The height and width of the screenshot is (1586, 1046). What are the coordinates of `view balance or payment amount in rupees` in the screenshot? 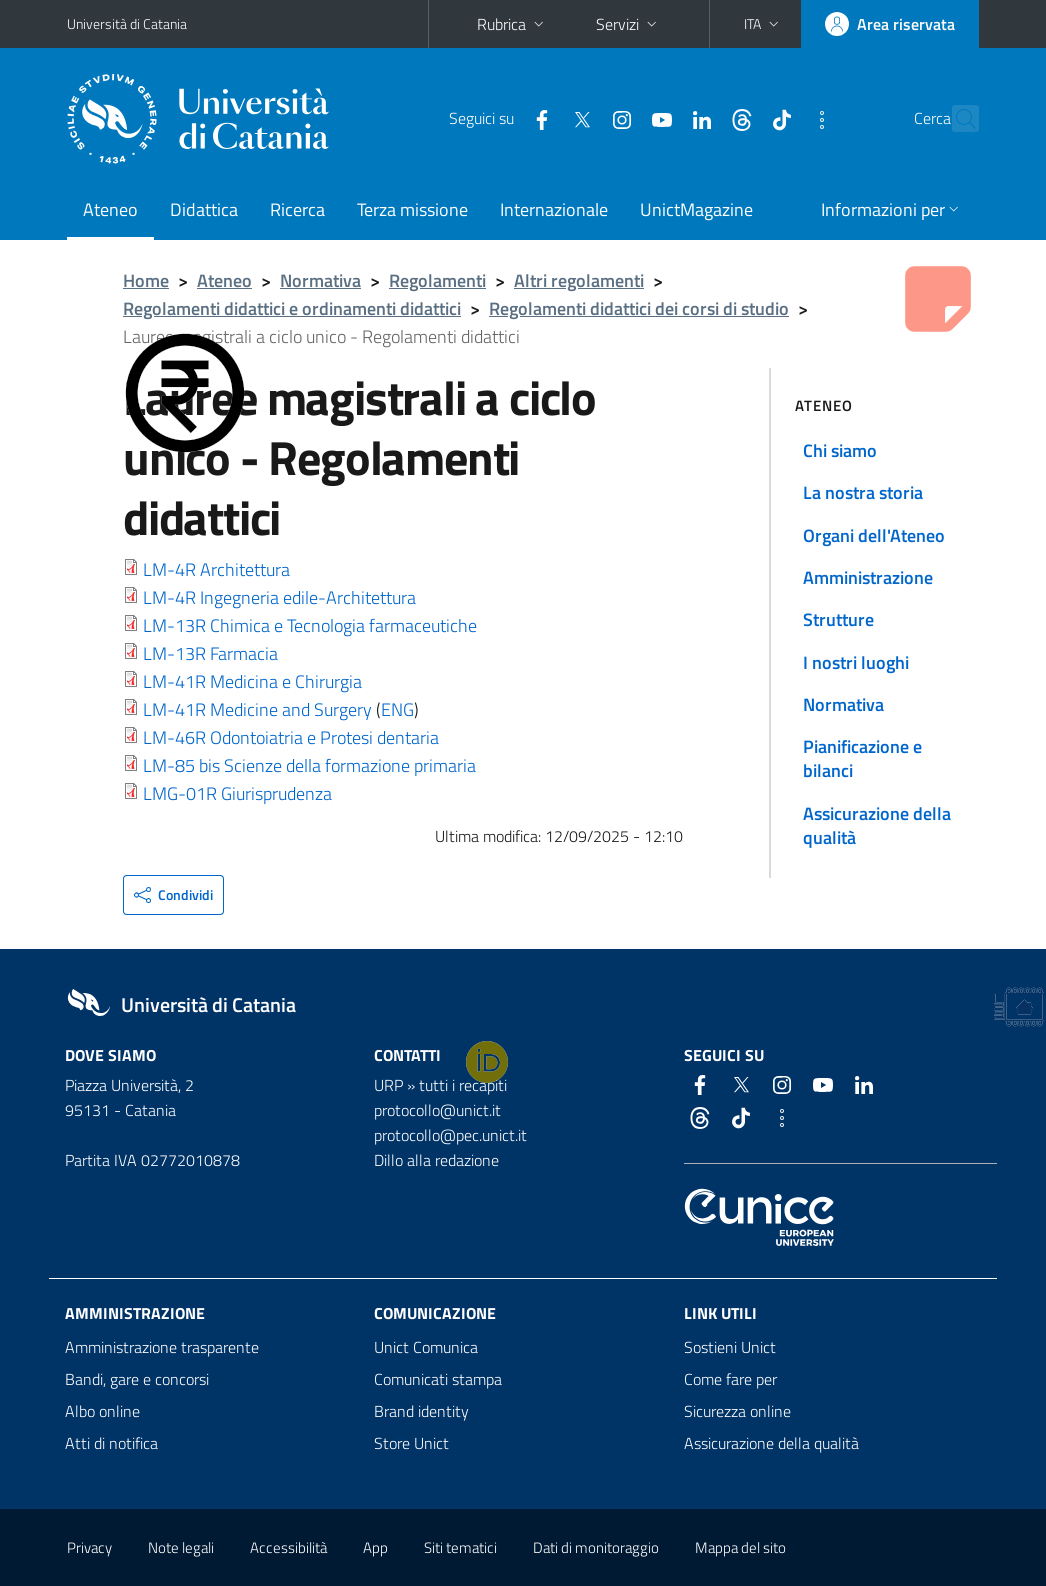 It's located at (185, 393).